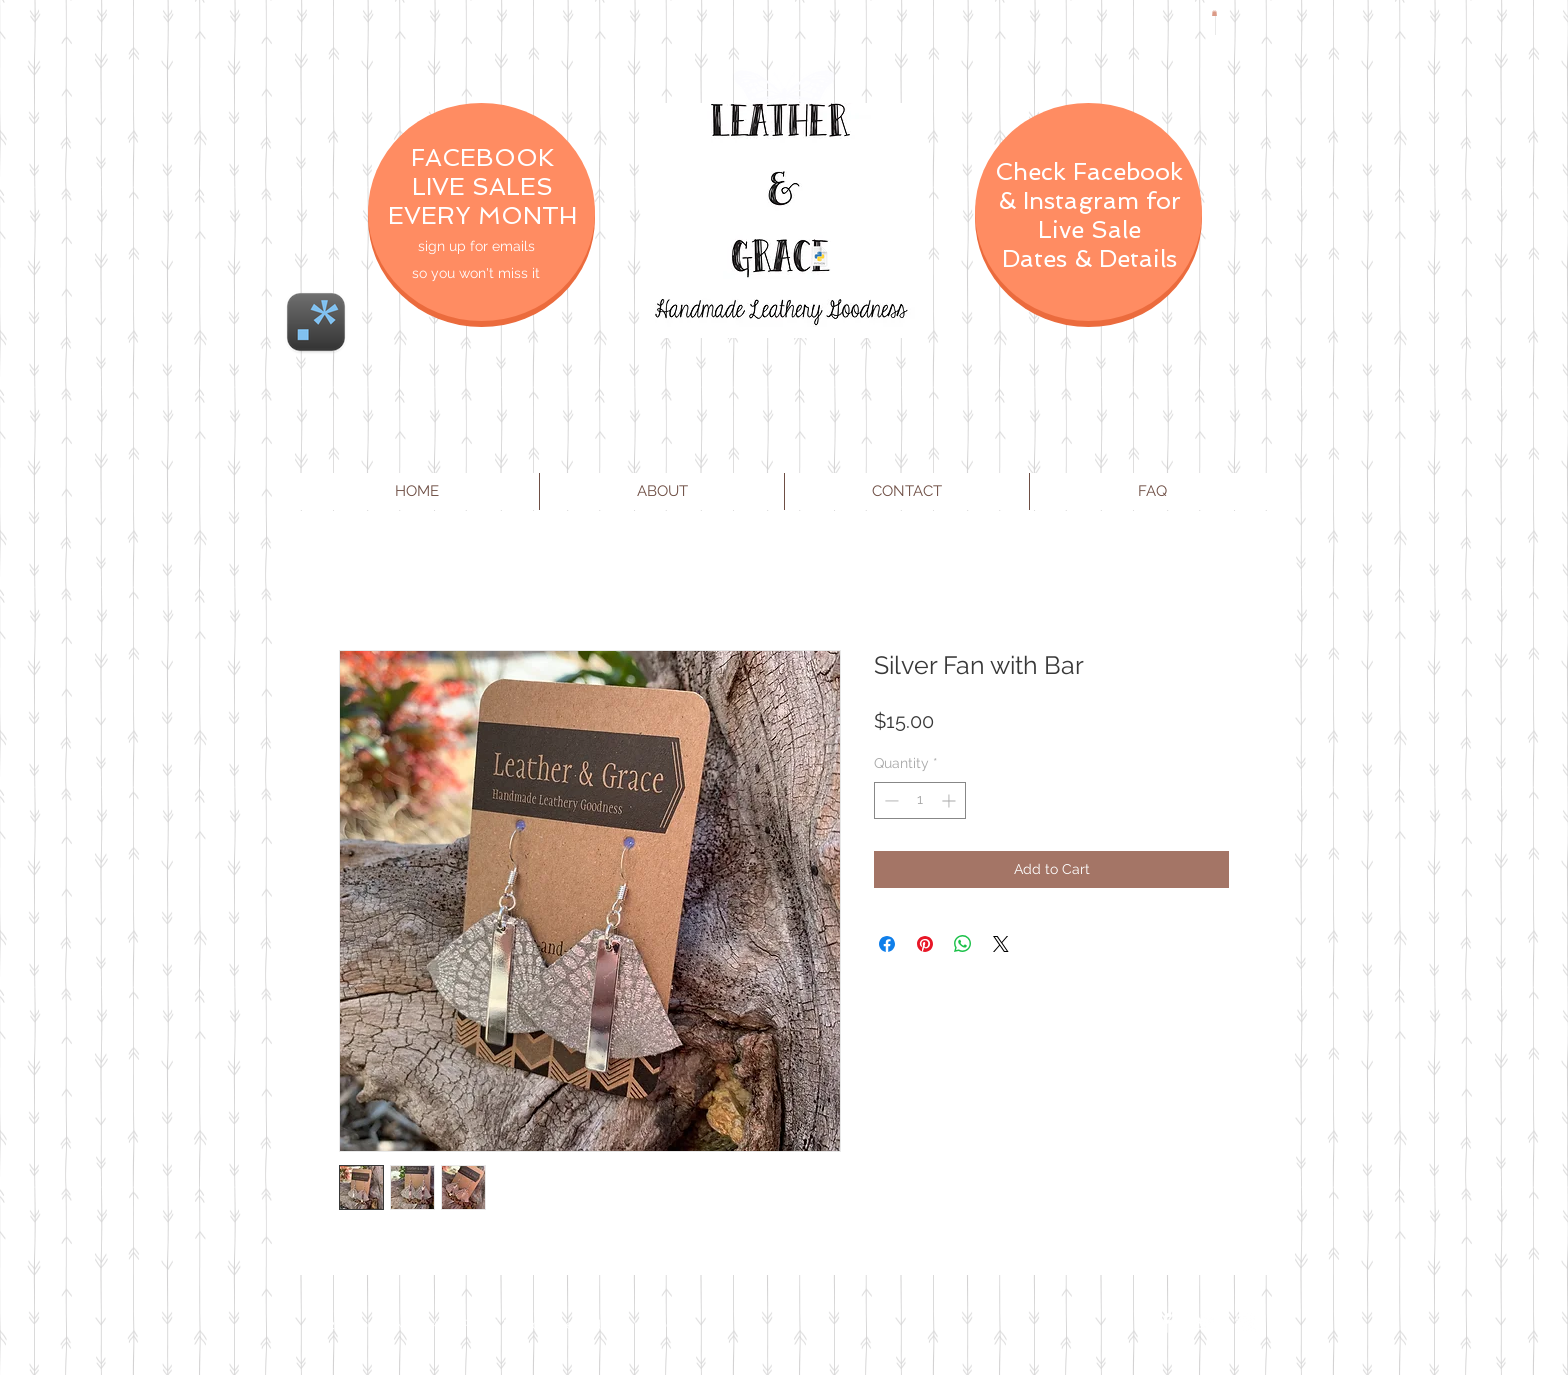  Describe the element at coordinates (316, 322) in the screenshot. I see `open regexr app for testing regular expressions` at that location.